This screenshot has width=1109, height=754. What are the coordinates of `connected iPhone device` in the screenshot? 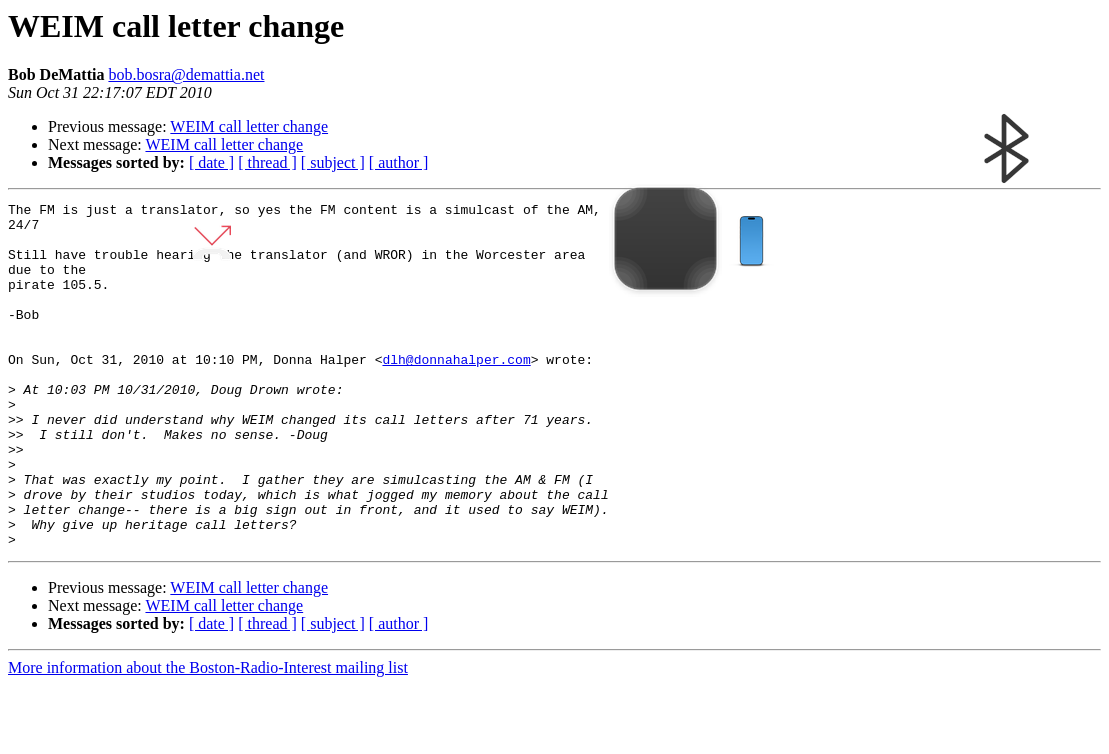 It's located at (751, 241).